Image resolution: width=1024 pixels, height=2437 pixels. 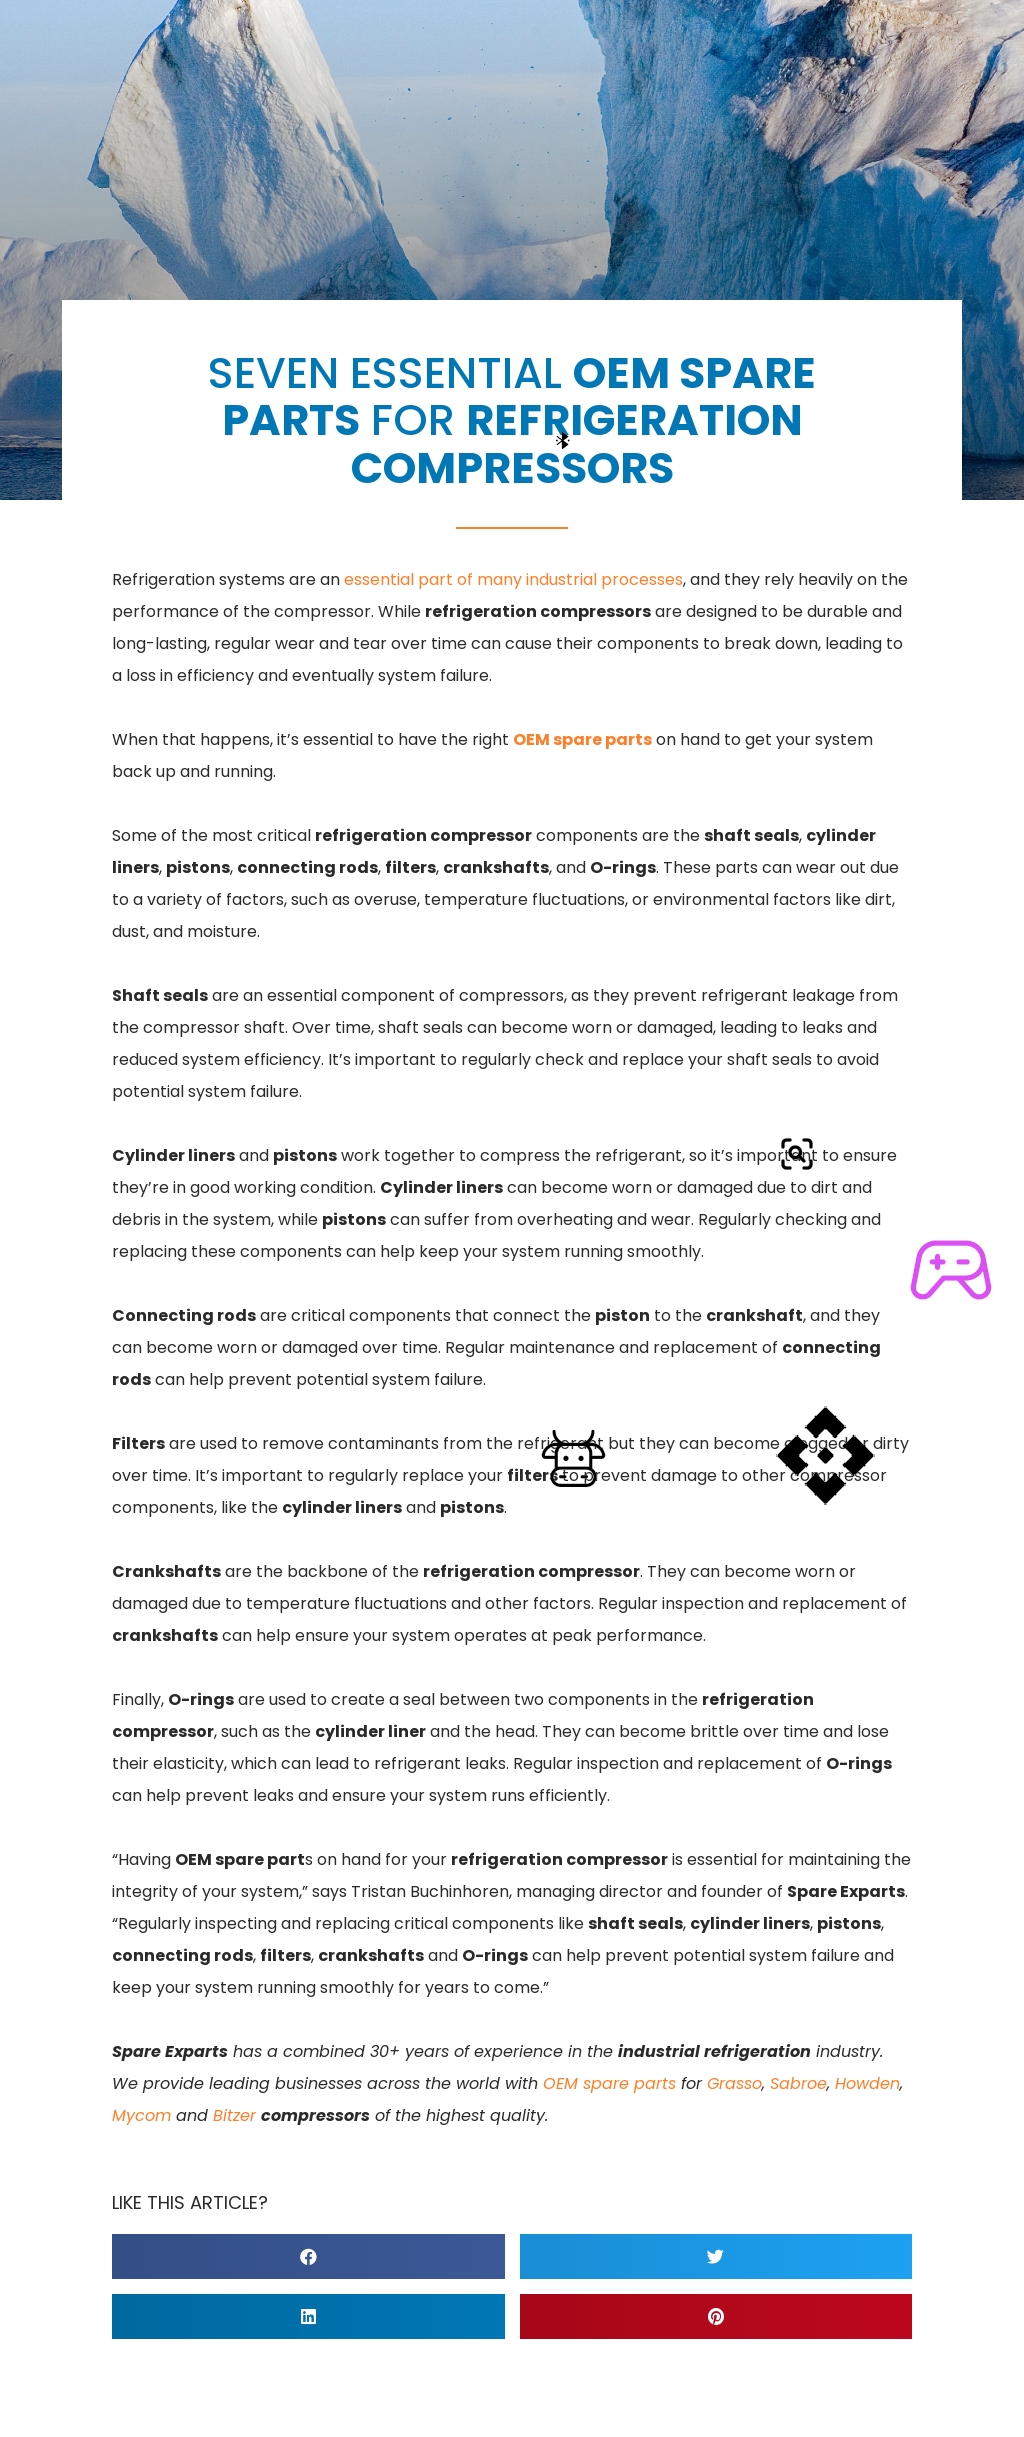 What do you see at coordinates (951, 1270) in the screenshot?
I see `access games or gaming features` at bounding box center [951, 1270].